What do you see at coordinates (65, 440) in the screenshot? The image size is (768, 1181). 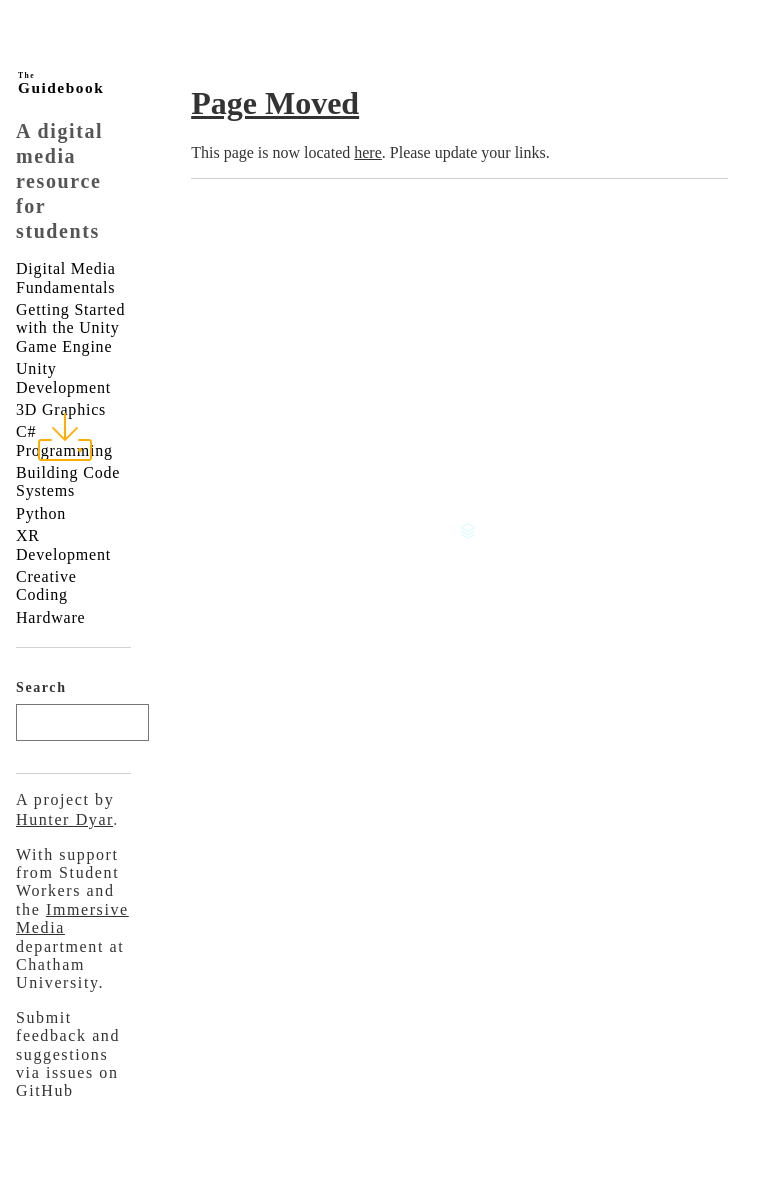 I see `download a file to your device` at bounding box center [65, 440].